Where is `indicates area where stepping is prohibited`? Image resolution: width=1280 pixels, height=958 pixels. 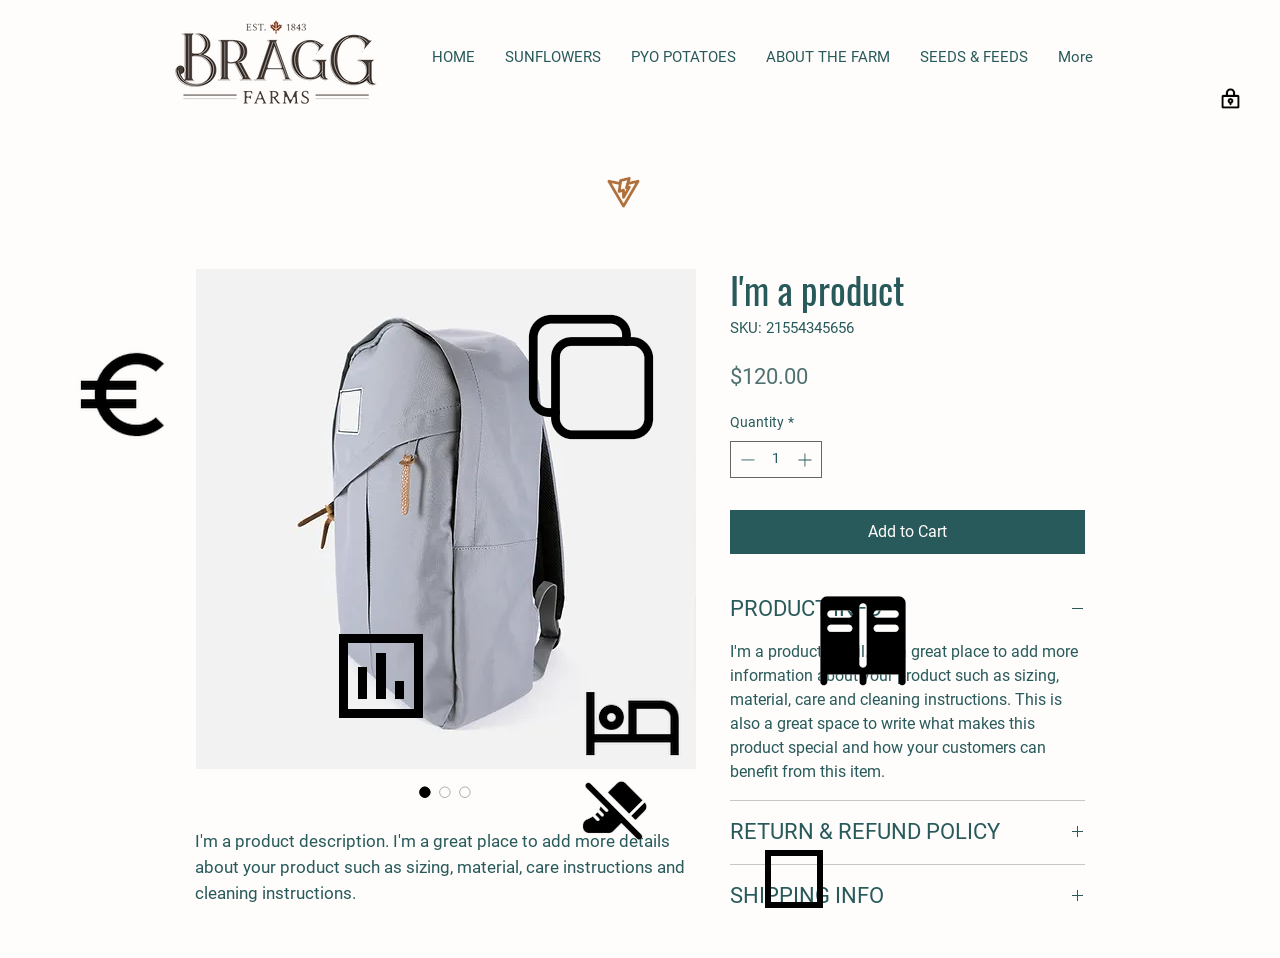 indicates area where stepping is prohibited is located at coordinates (616, 809).